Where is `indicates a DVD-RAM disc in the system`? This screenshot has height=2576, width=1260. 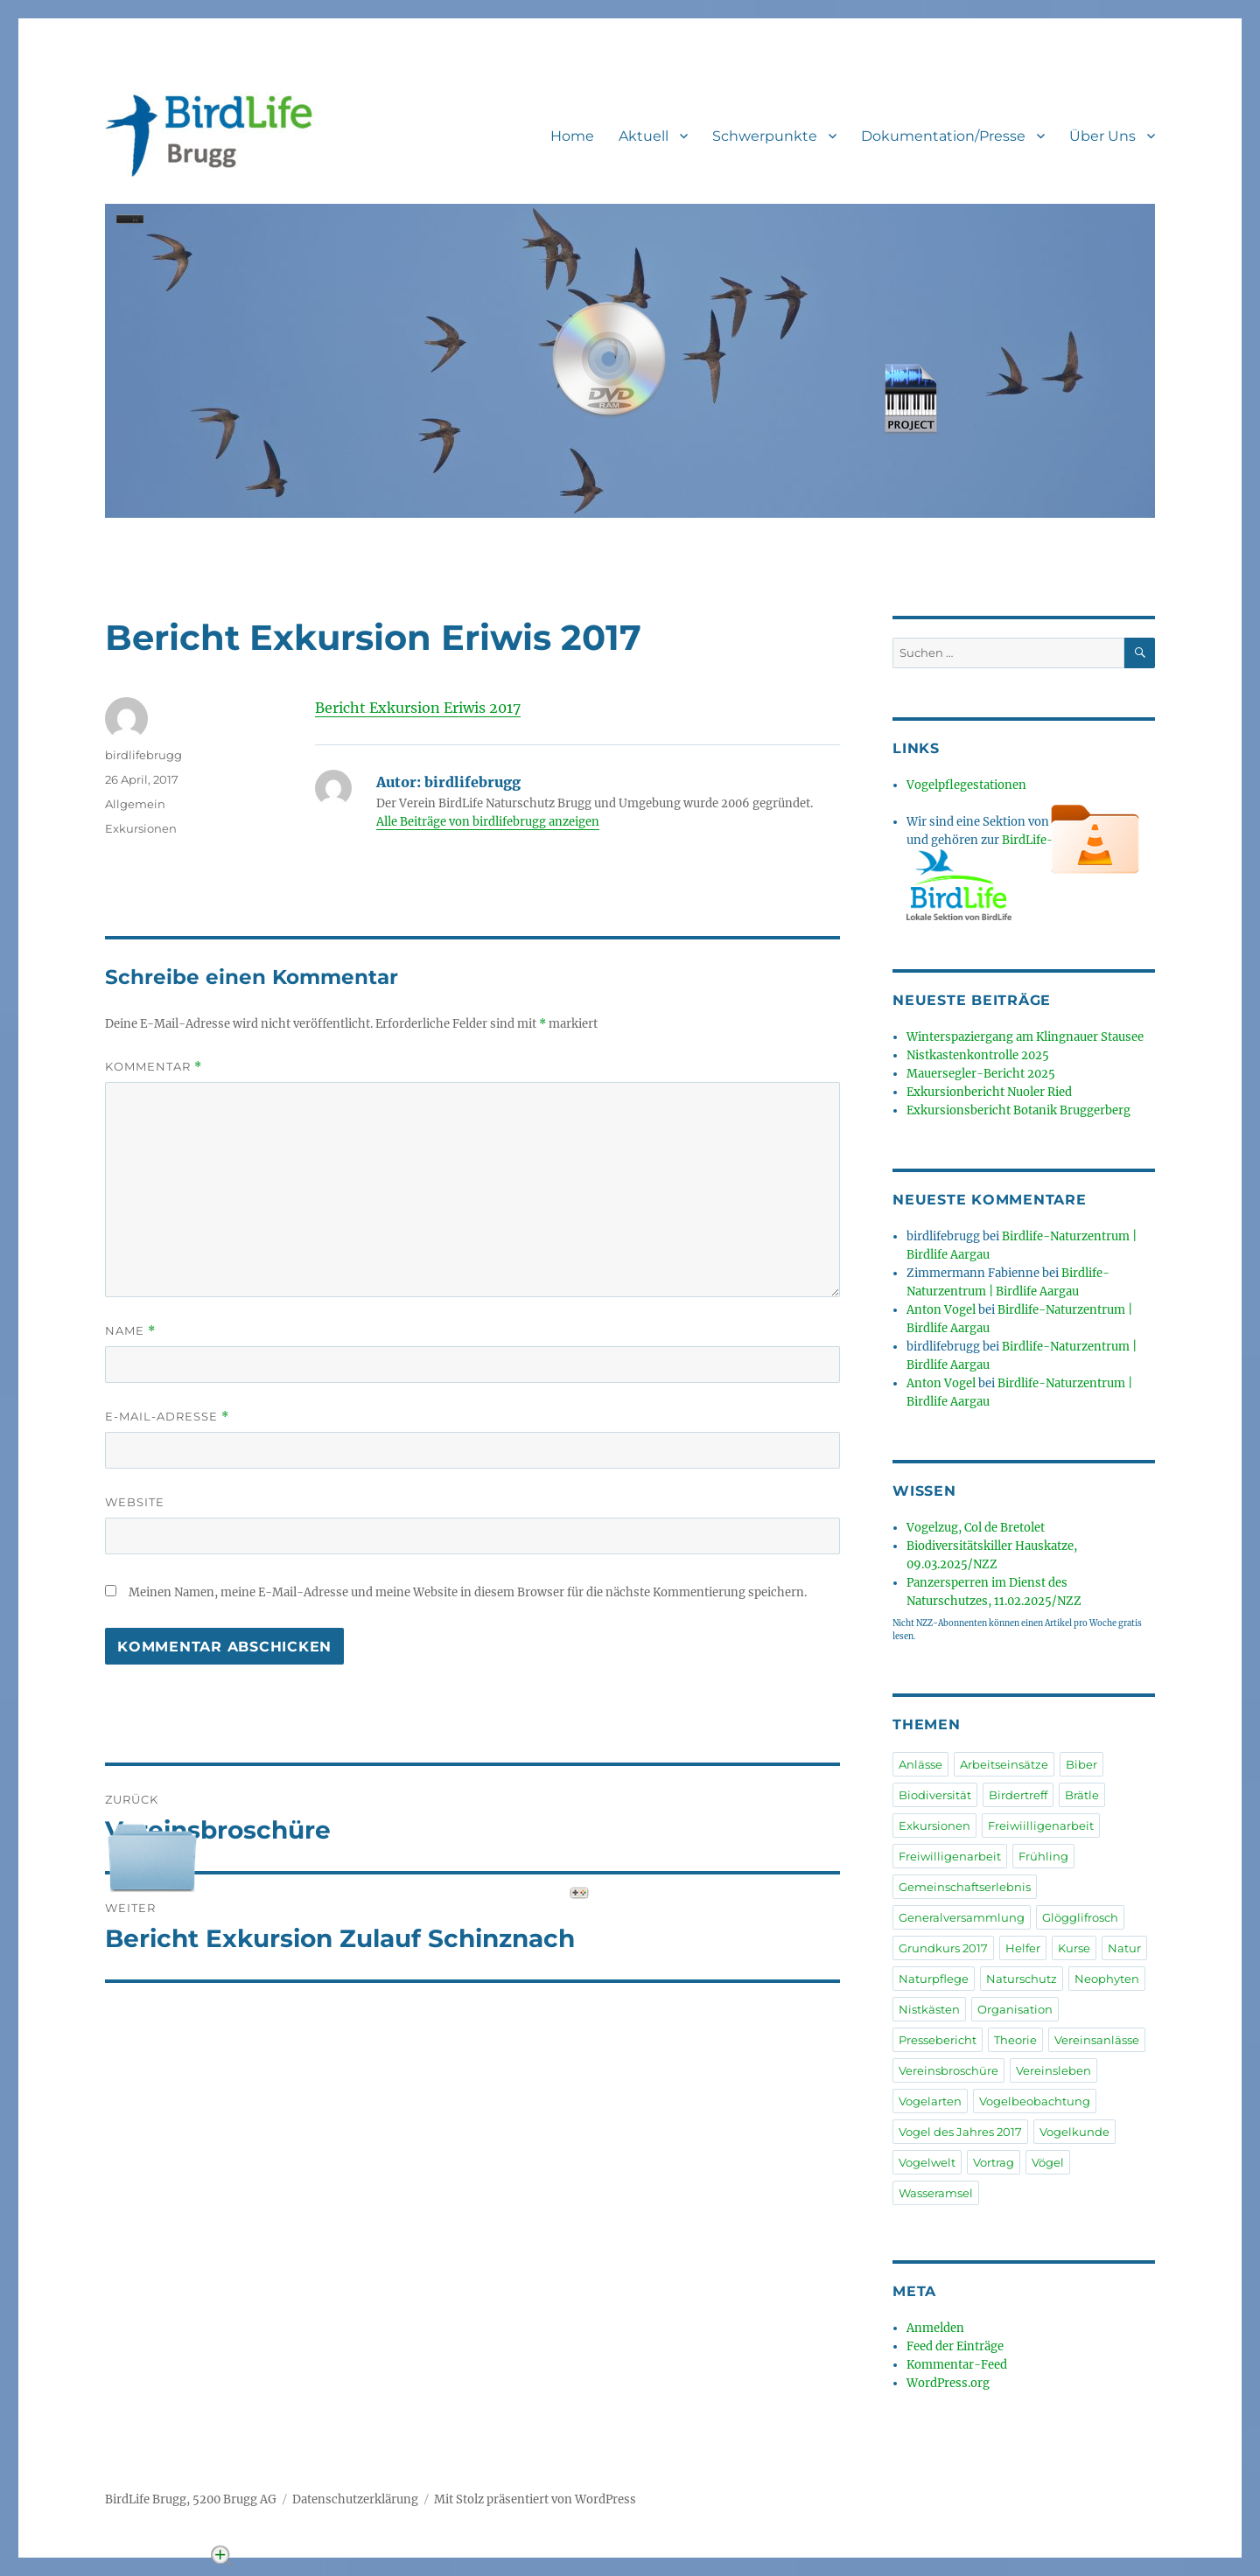
indicates a DVD-RAM disc in the system is located at coordinates (609, 361).